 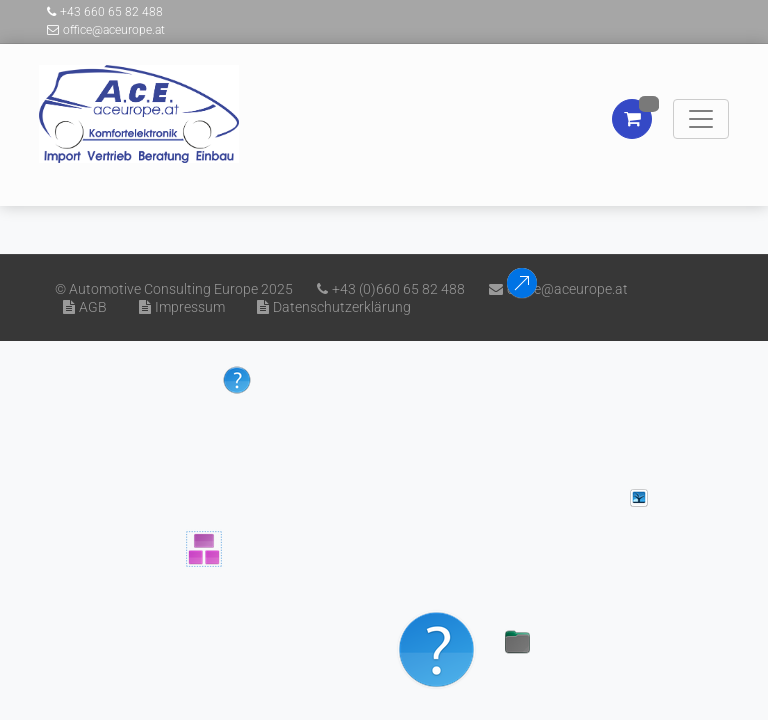 What do you see at coordinates (517, 641) in the screenshot?
I see `open folder to view contents` at bounding box center [517, 641].